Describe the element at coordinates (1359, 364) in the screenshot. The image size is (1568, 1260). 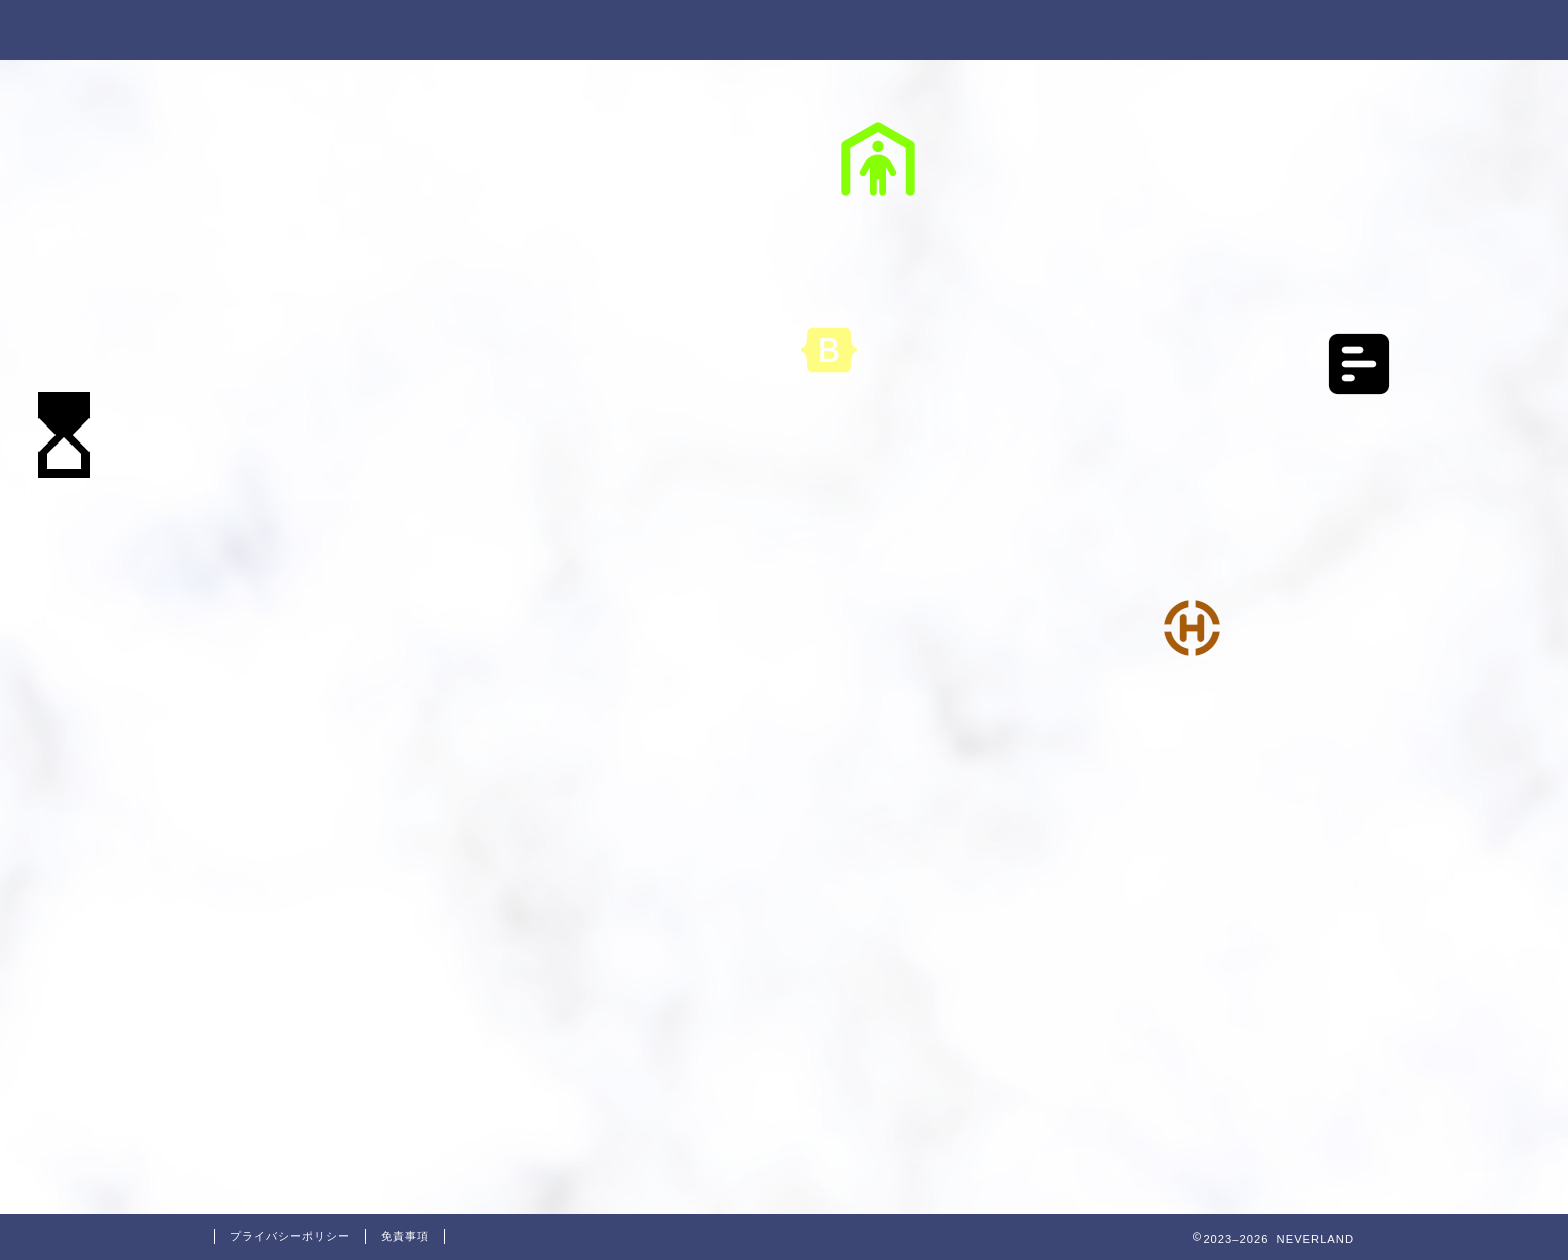
I see `view poll or survey results` at that location.